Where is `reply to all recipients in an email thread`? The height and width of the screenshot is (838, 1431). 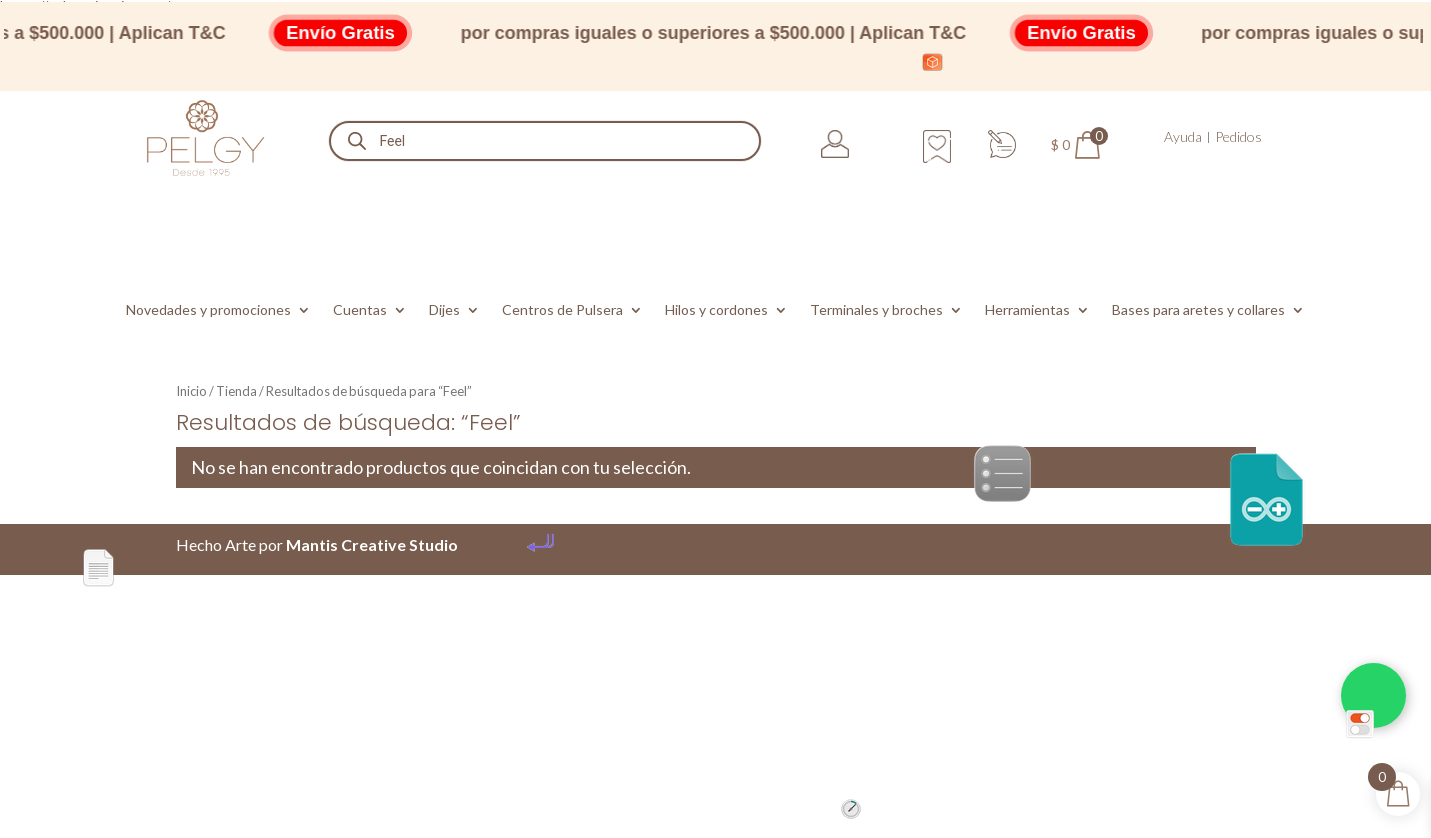
reply to all recipients in an email thread is located at coordinates (540, 541).